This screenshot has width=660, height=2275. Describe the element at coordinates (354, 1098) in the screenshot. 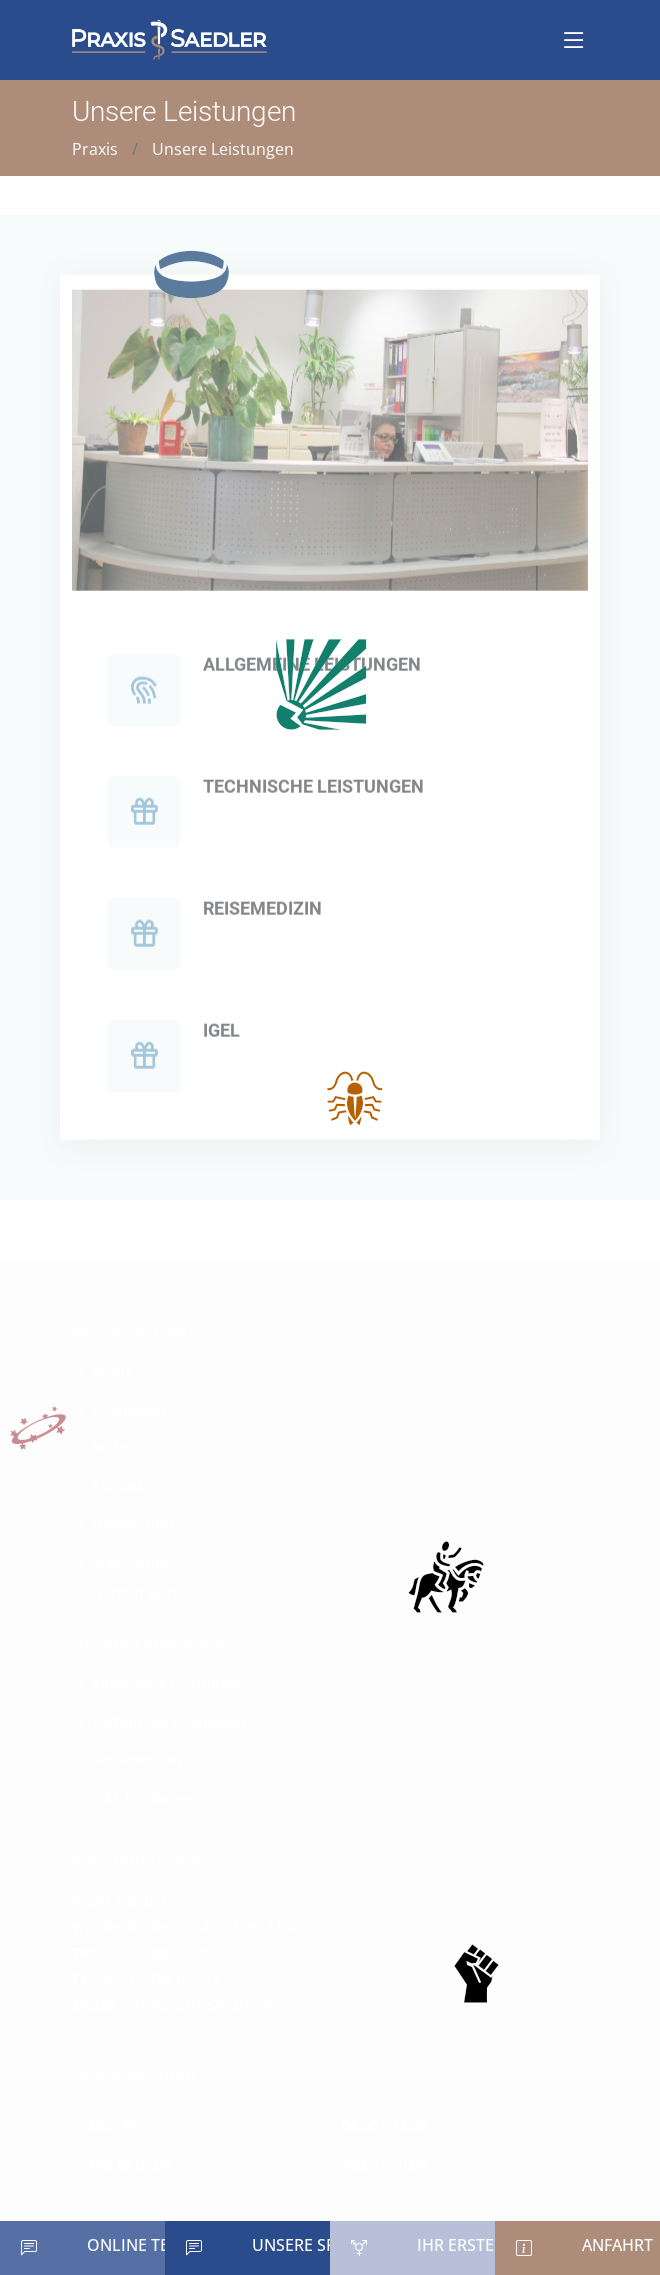

I see `indicates a bug or issue in the system` at that location.